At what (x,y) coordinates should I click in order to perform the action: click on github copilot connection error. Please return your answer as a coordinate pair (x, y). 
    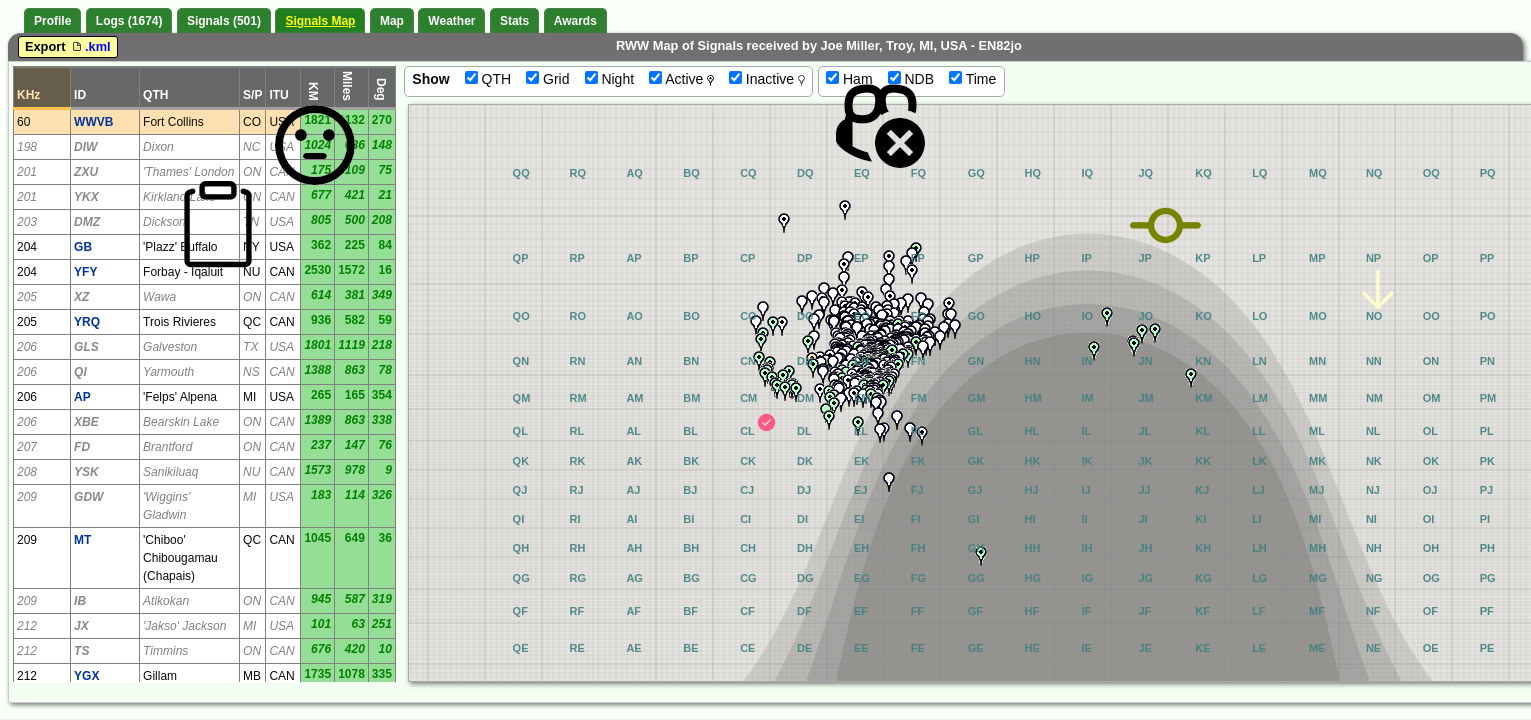
    Looking at the image, I should click on (880, 123).